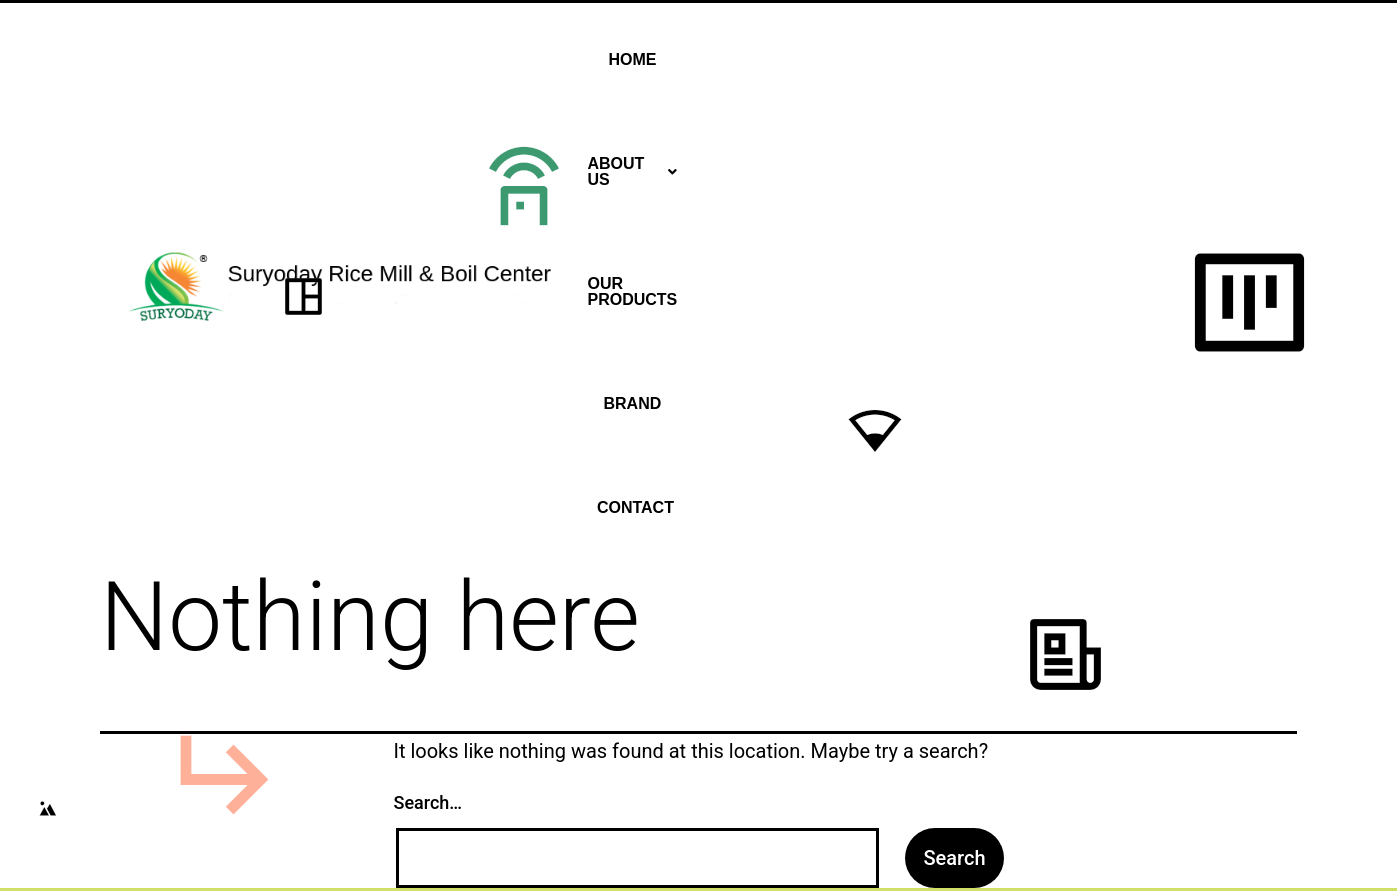 This screenshot has height=891, width=1397. Describe the element at coordinates (1065, 654) in the screenshot. I see `view news articles` at that location.